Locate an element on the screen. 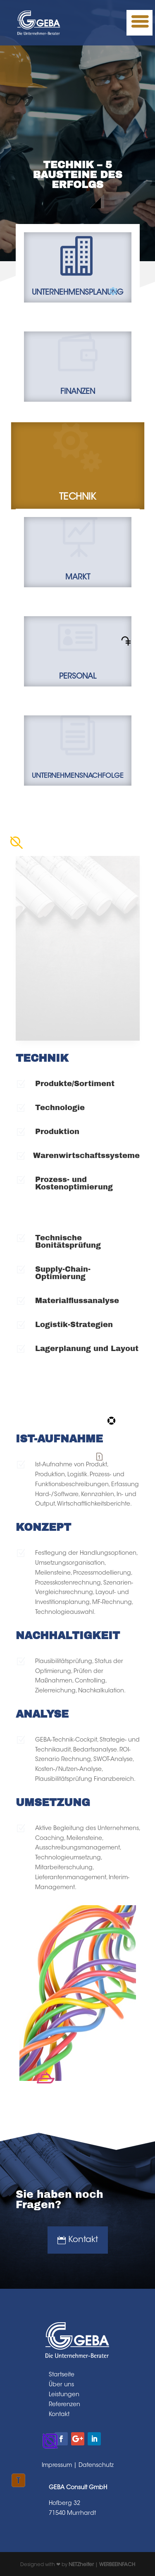 The image size is (155, 2576). represents Armenian dram currency is located at coordinates (126, 641).